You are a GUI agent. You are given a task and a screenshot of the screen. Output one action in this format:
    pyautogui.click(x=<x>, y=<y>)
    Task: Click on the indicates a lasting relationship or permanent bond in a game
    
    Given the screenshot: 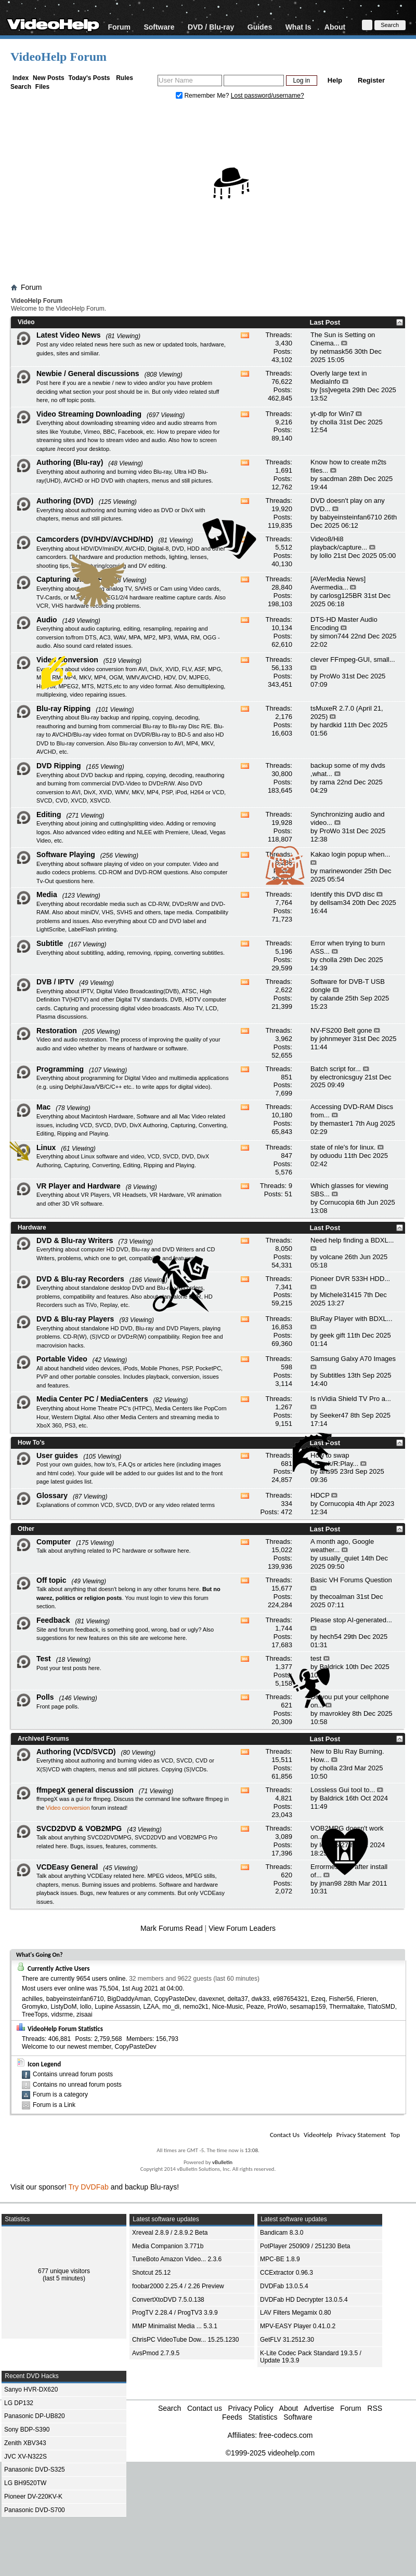 What is the action you would take?
    pyautogui.click(x=345, y=1852)
    